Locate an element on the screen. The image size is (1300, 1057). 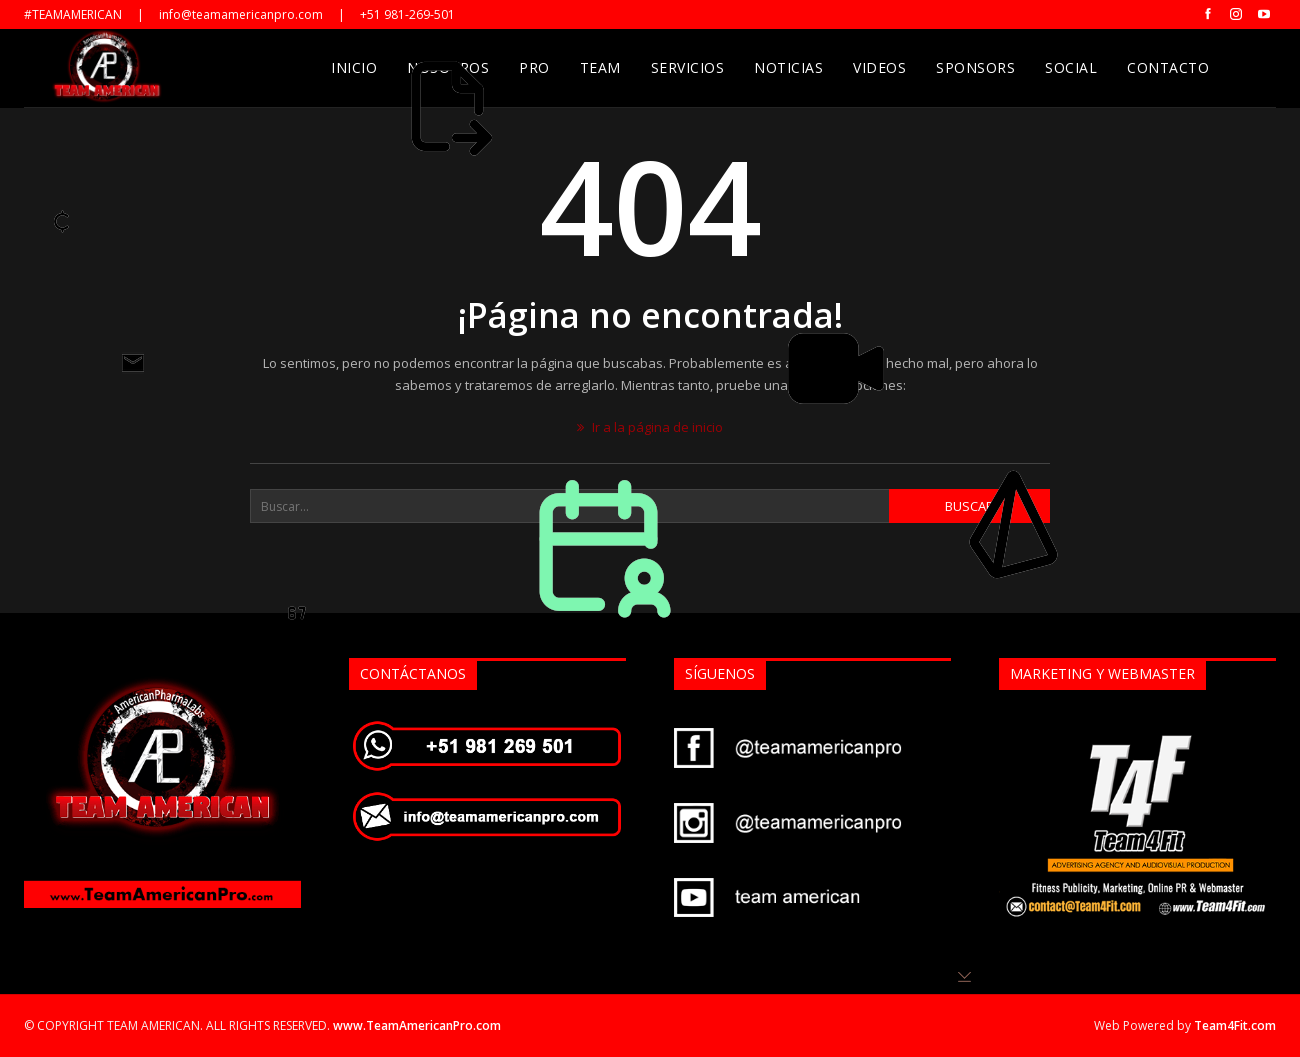
collapse content or section below is located at coordinates (964, 976).